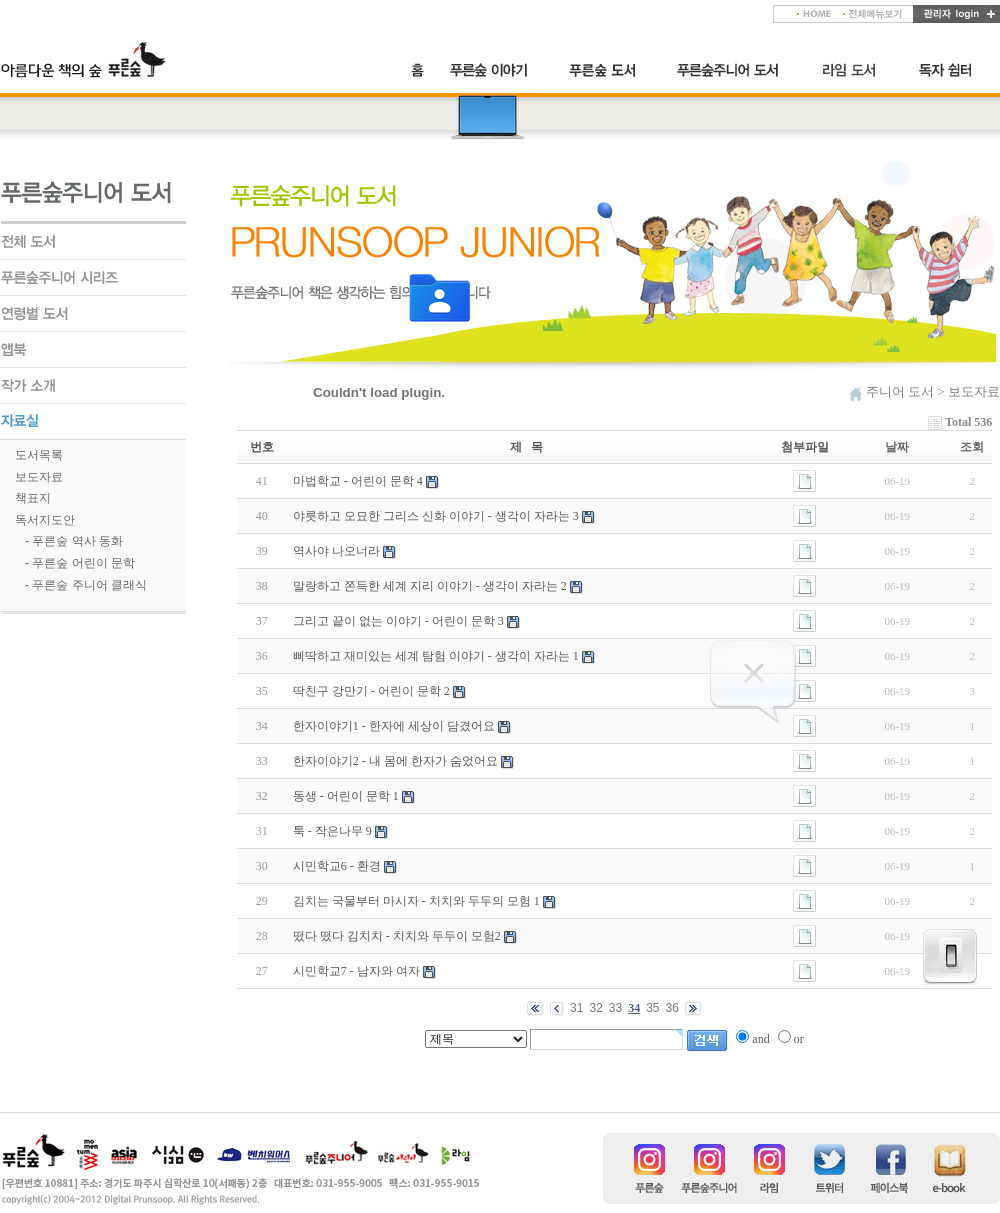 The height and width of the screenshot is (1213, 1000). I want to click on shut down or power off the system, so click(950, 956).